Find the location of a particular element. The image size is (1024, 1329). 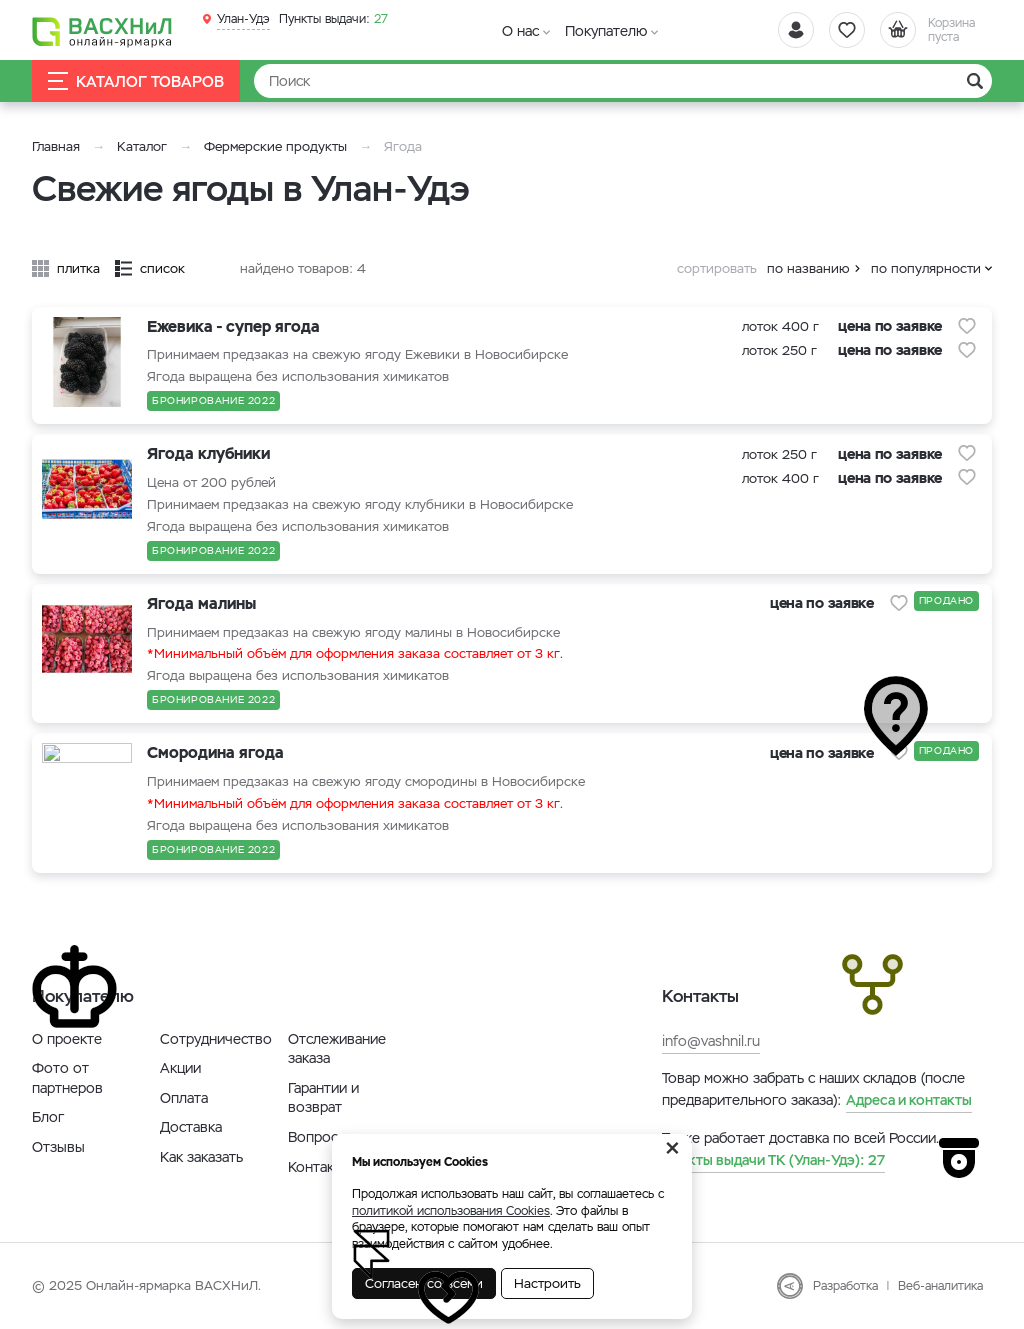

indicates premium or royal status is located at coordinates (74, 991).